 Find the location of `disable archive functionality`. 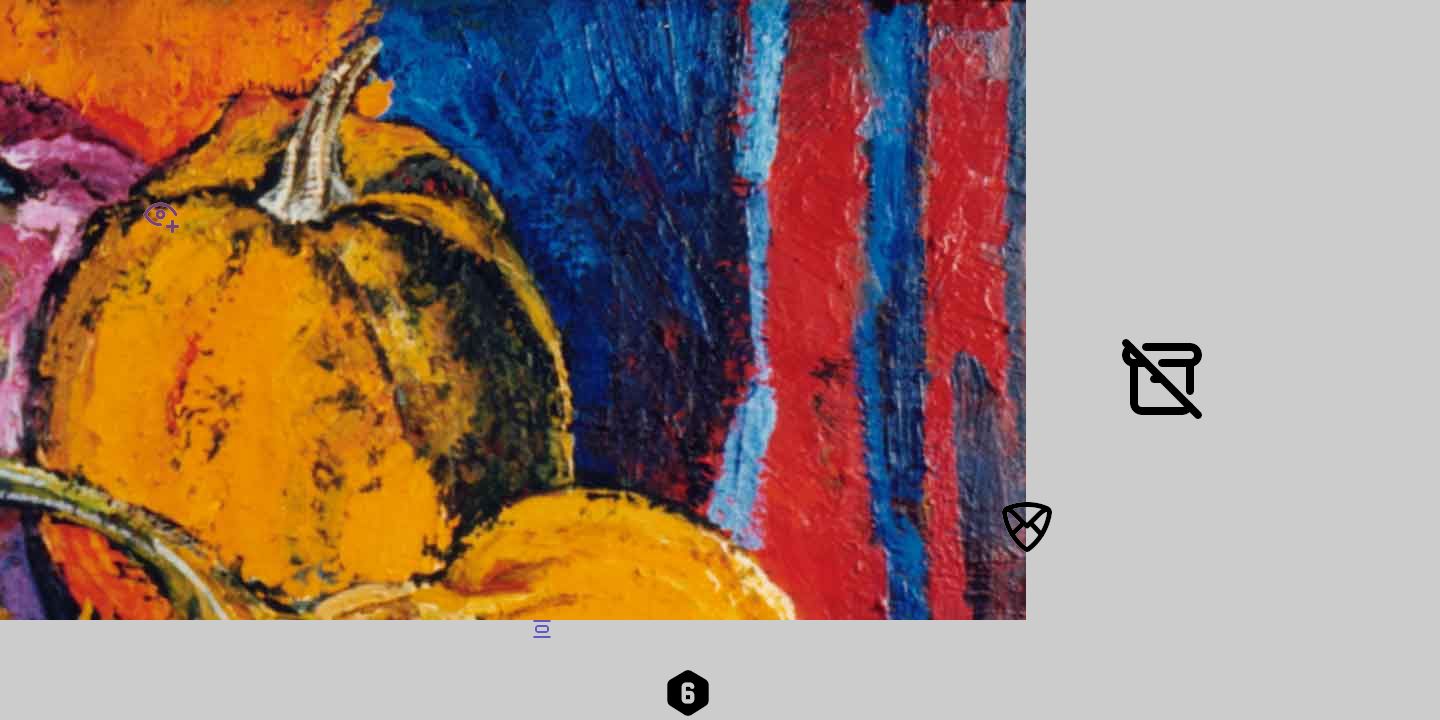

disable archive functionality is located at coordinates (1162, 379).